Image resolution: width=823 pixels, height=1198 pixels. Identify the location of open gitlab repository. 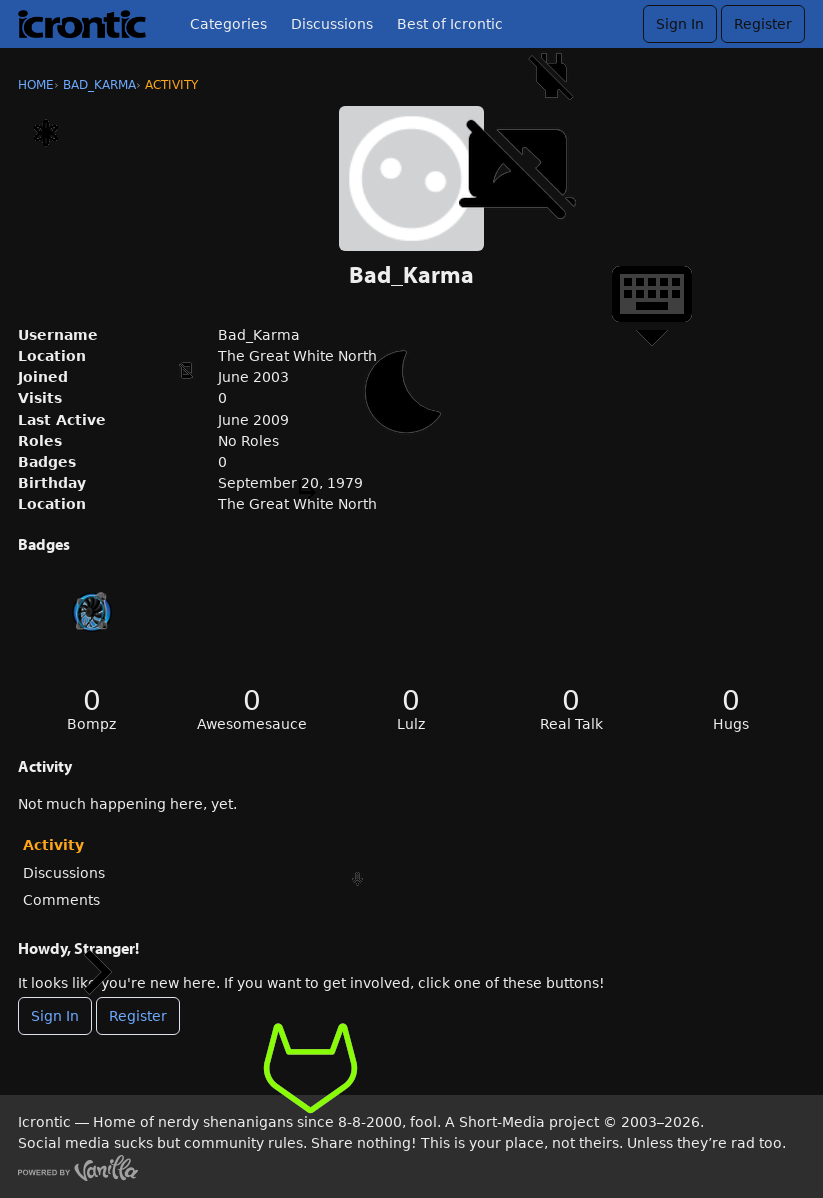
(310, 1066).